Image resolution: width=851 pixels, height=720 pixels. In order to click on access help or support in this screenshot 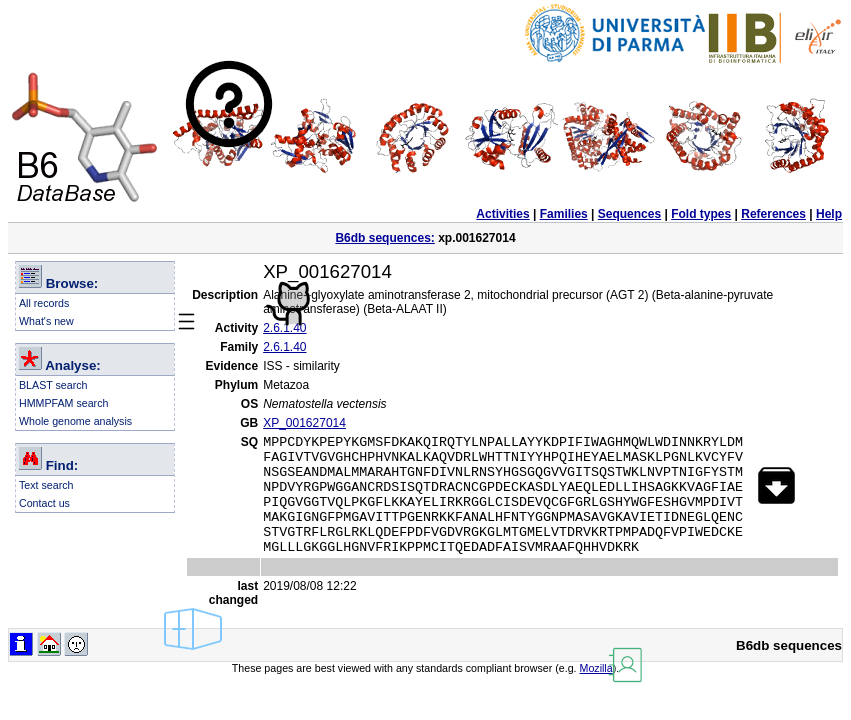, I will do `click(229, 104)`.